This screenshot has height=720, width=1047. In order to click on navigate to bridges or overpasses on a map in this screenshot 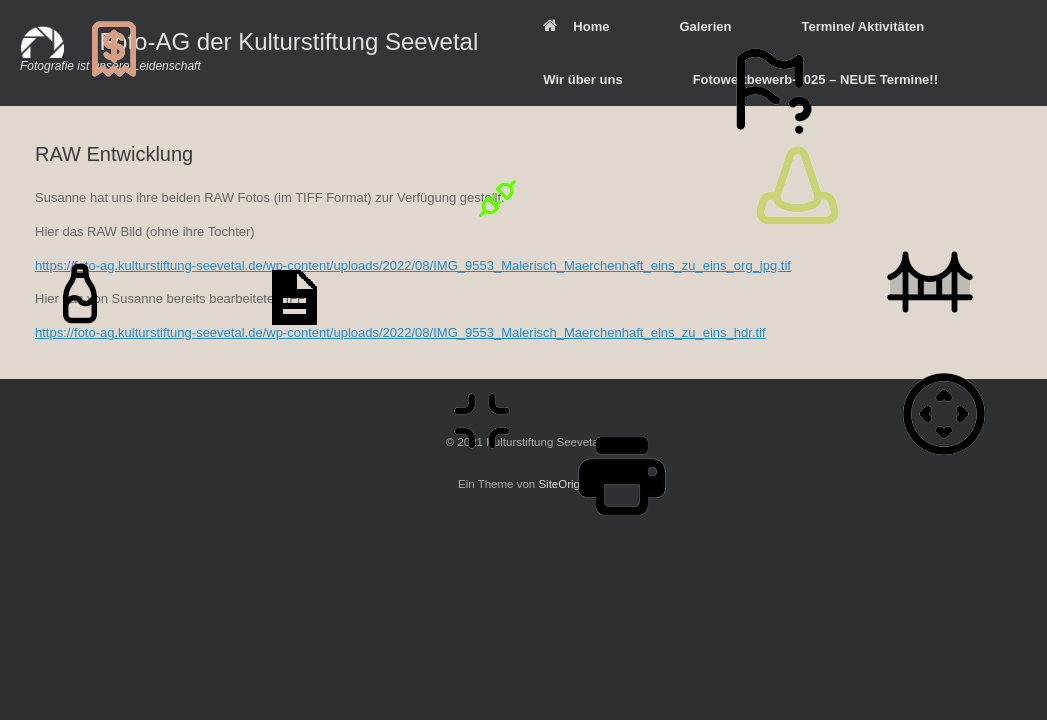, I will do `click(930, 282)`.